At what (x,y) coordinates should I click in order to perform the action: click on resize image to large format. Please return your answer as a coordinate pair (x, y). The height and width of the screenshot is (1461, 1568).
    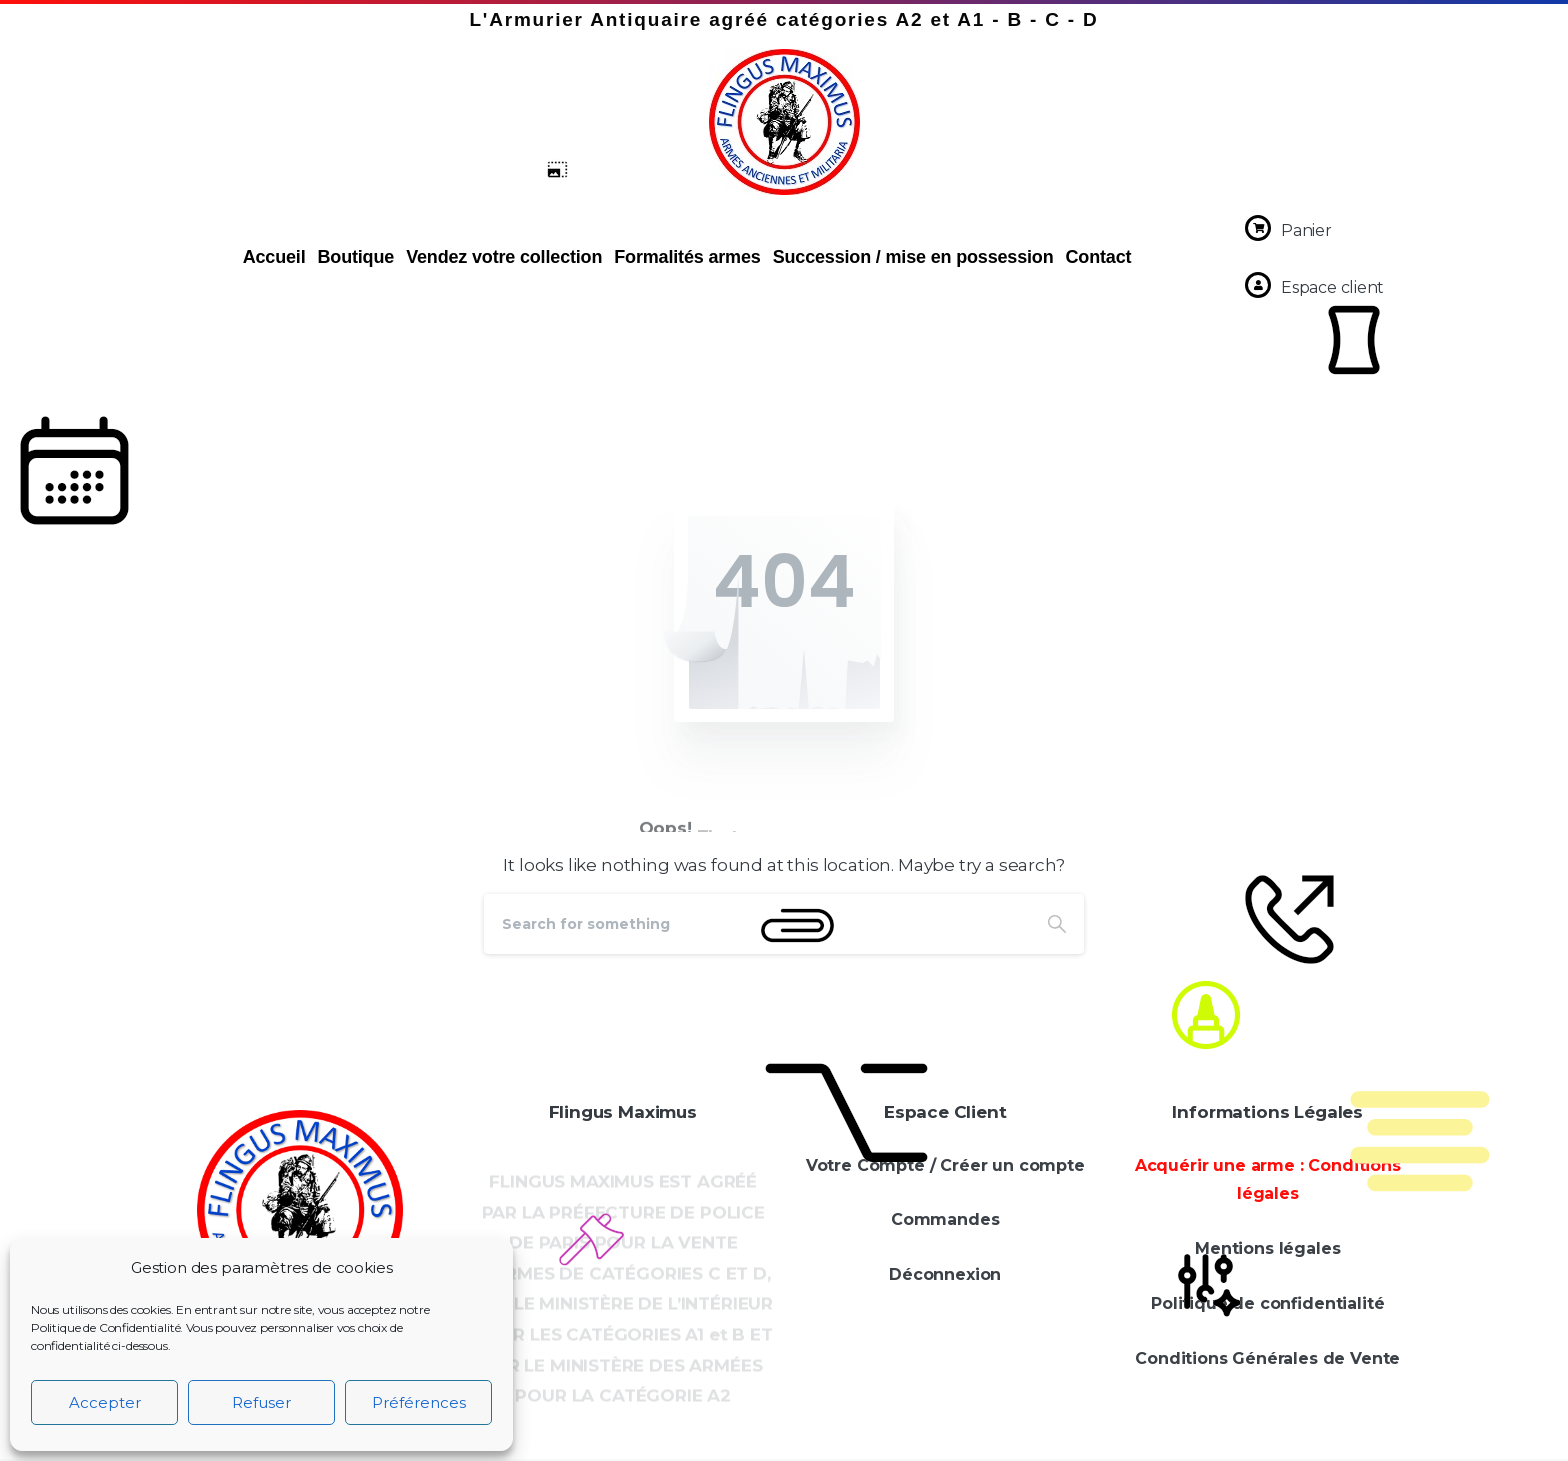
    Looking at the image, I should click on (557, 169).